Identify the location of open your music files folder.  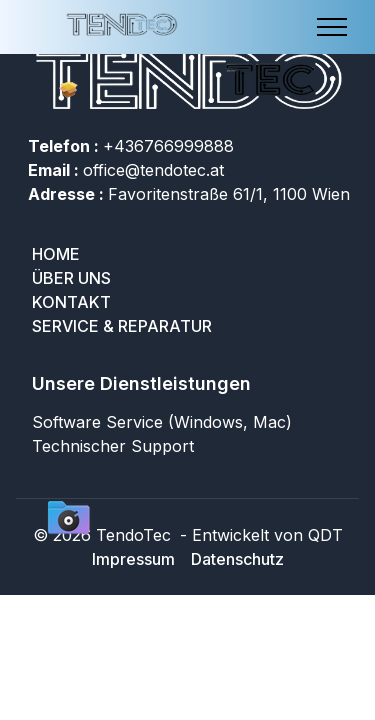
(68, 518).